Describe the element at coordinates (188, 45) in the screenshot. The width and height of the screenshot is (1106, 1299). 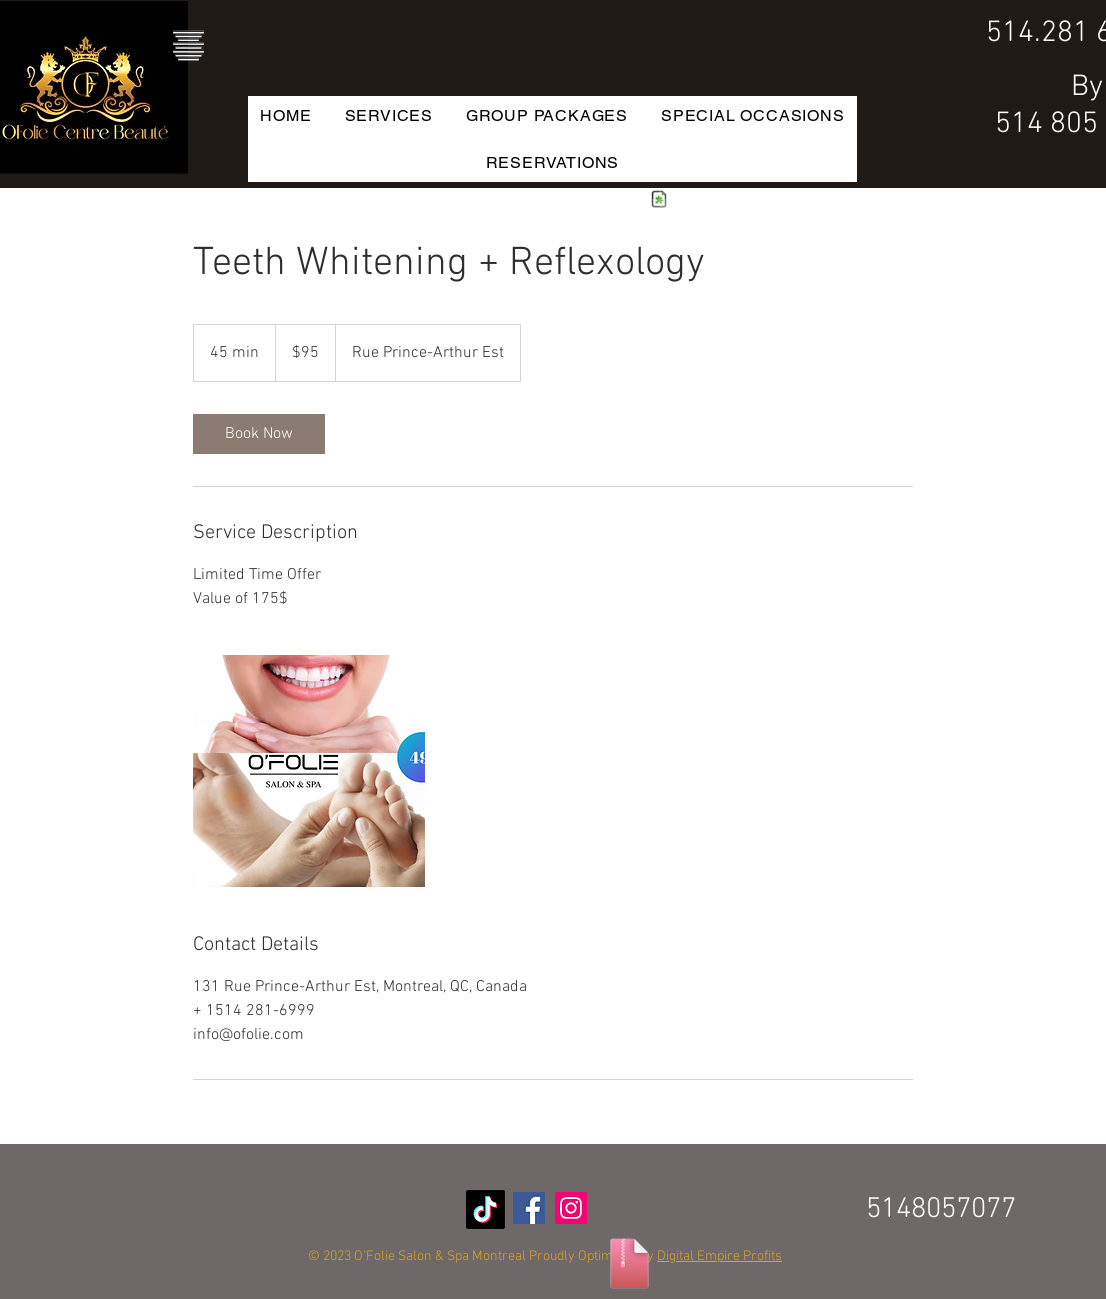
I see `center align text` at that location.